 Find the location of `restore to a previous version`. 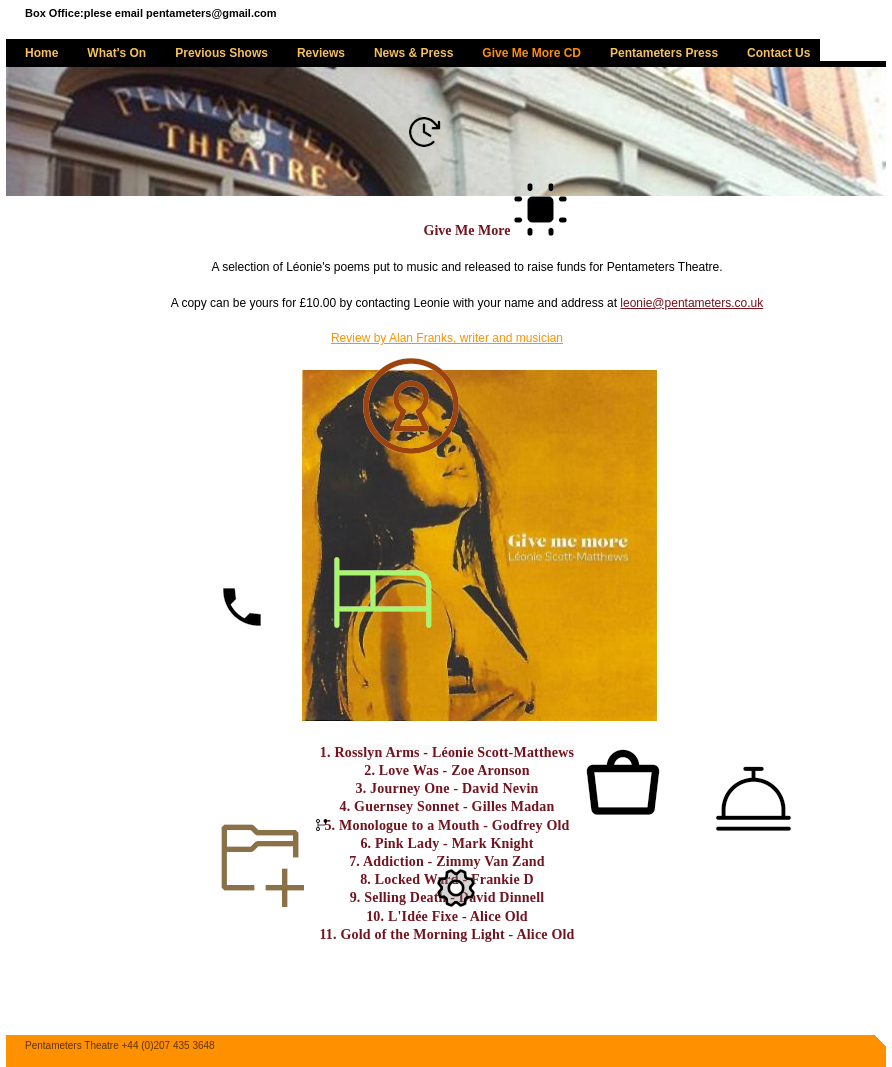

restore to a previous version is located at coordinates (424, 132).